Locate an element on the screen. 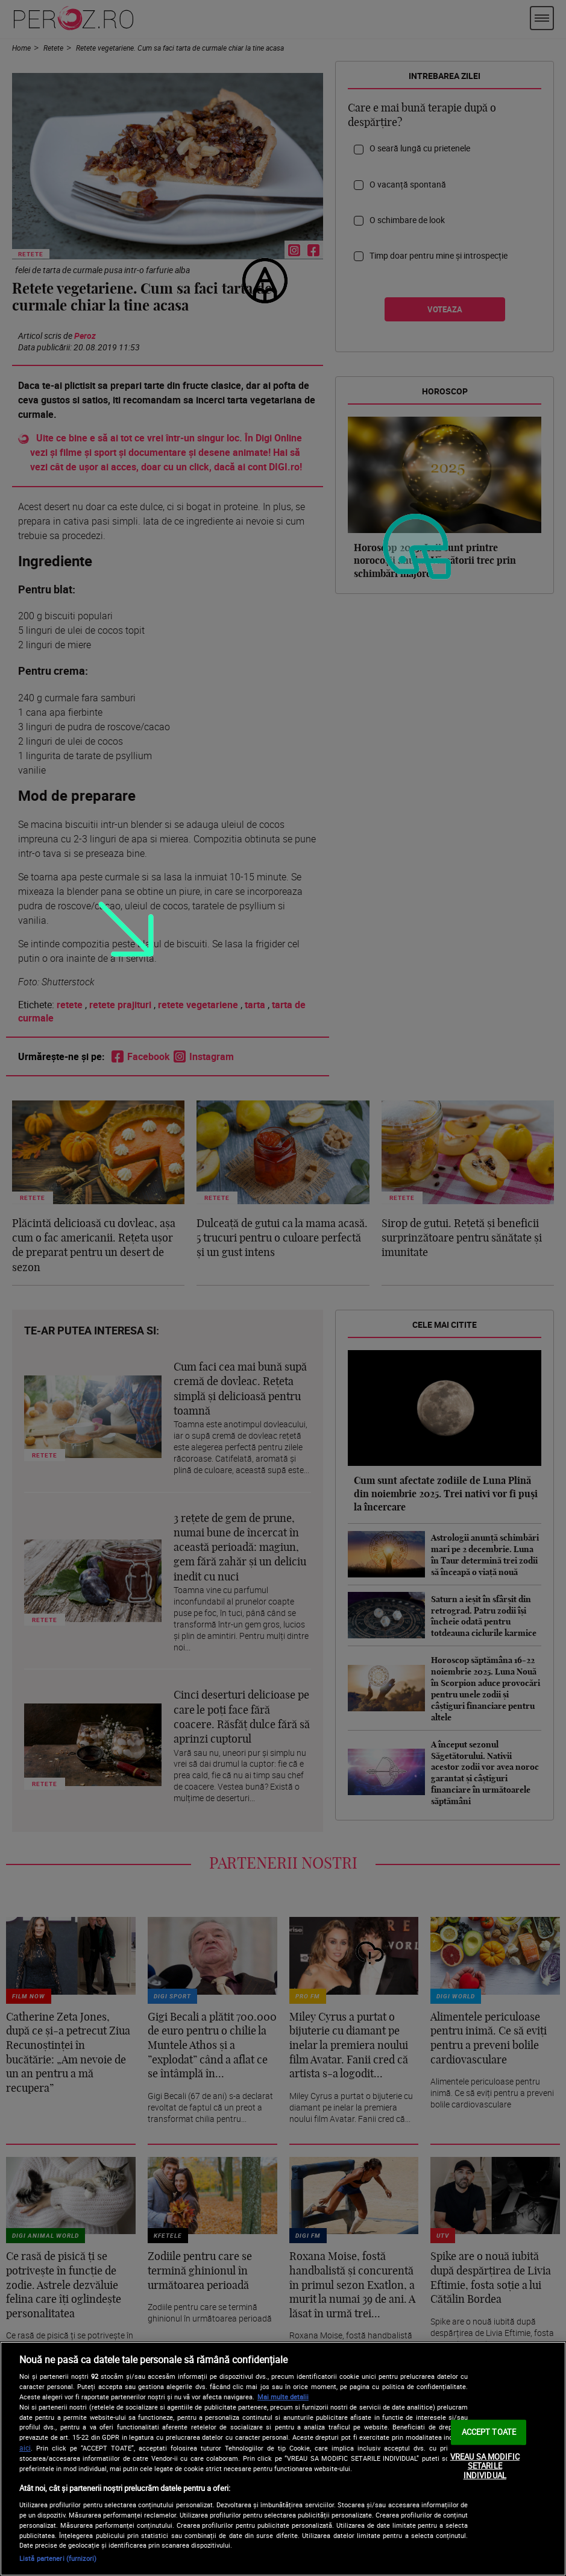 This screenshot has width=566, height=2576. edit profile or account settings is located at coordinates (265, 280).